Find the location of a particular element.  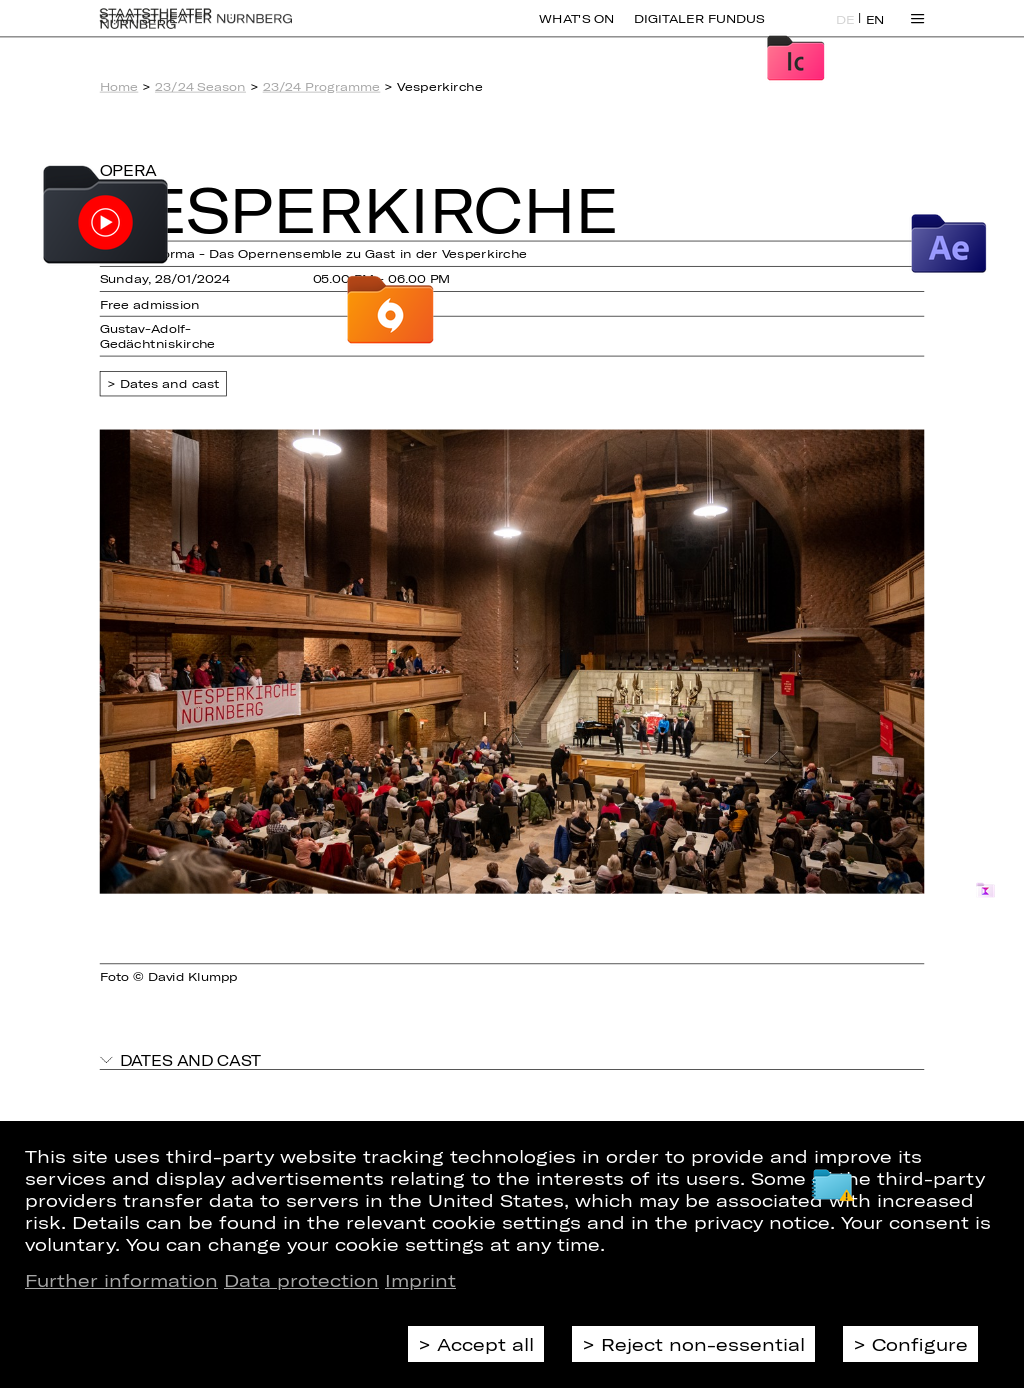

open youtube music downloads folder is located at coordinates (105, 218).